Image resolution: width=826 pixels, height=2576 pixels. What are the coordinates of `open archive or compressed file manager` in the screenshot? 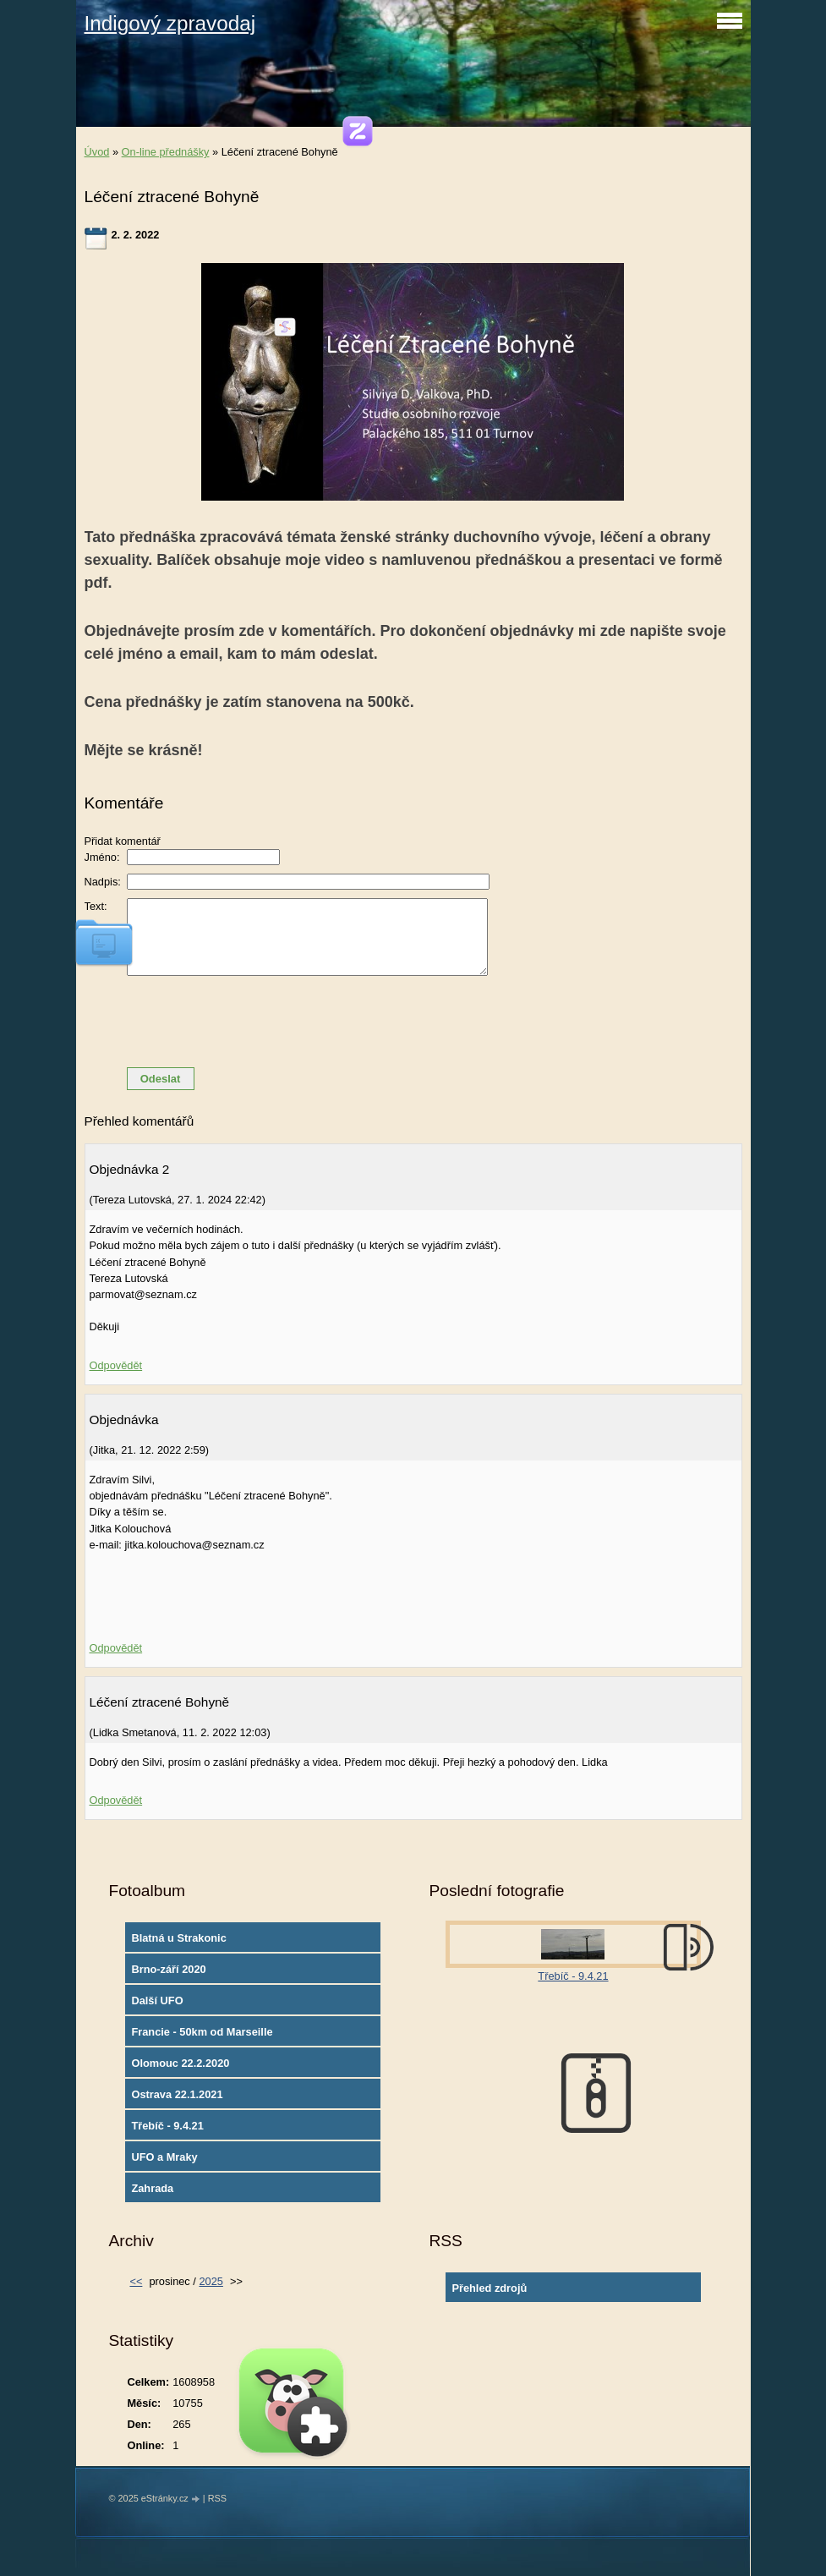 It's located at (596, 2093).